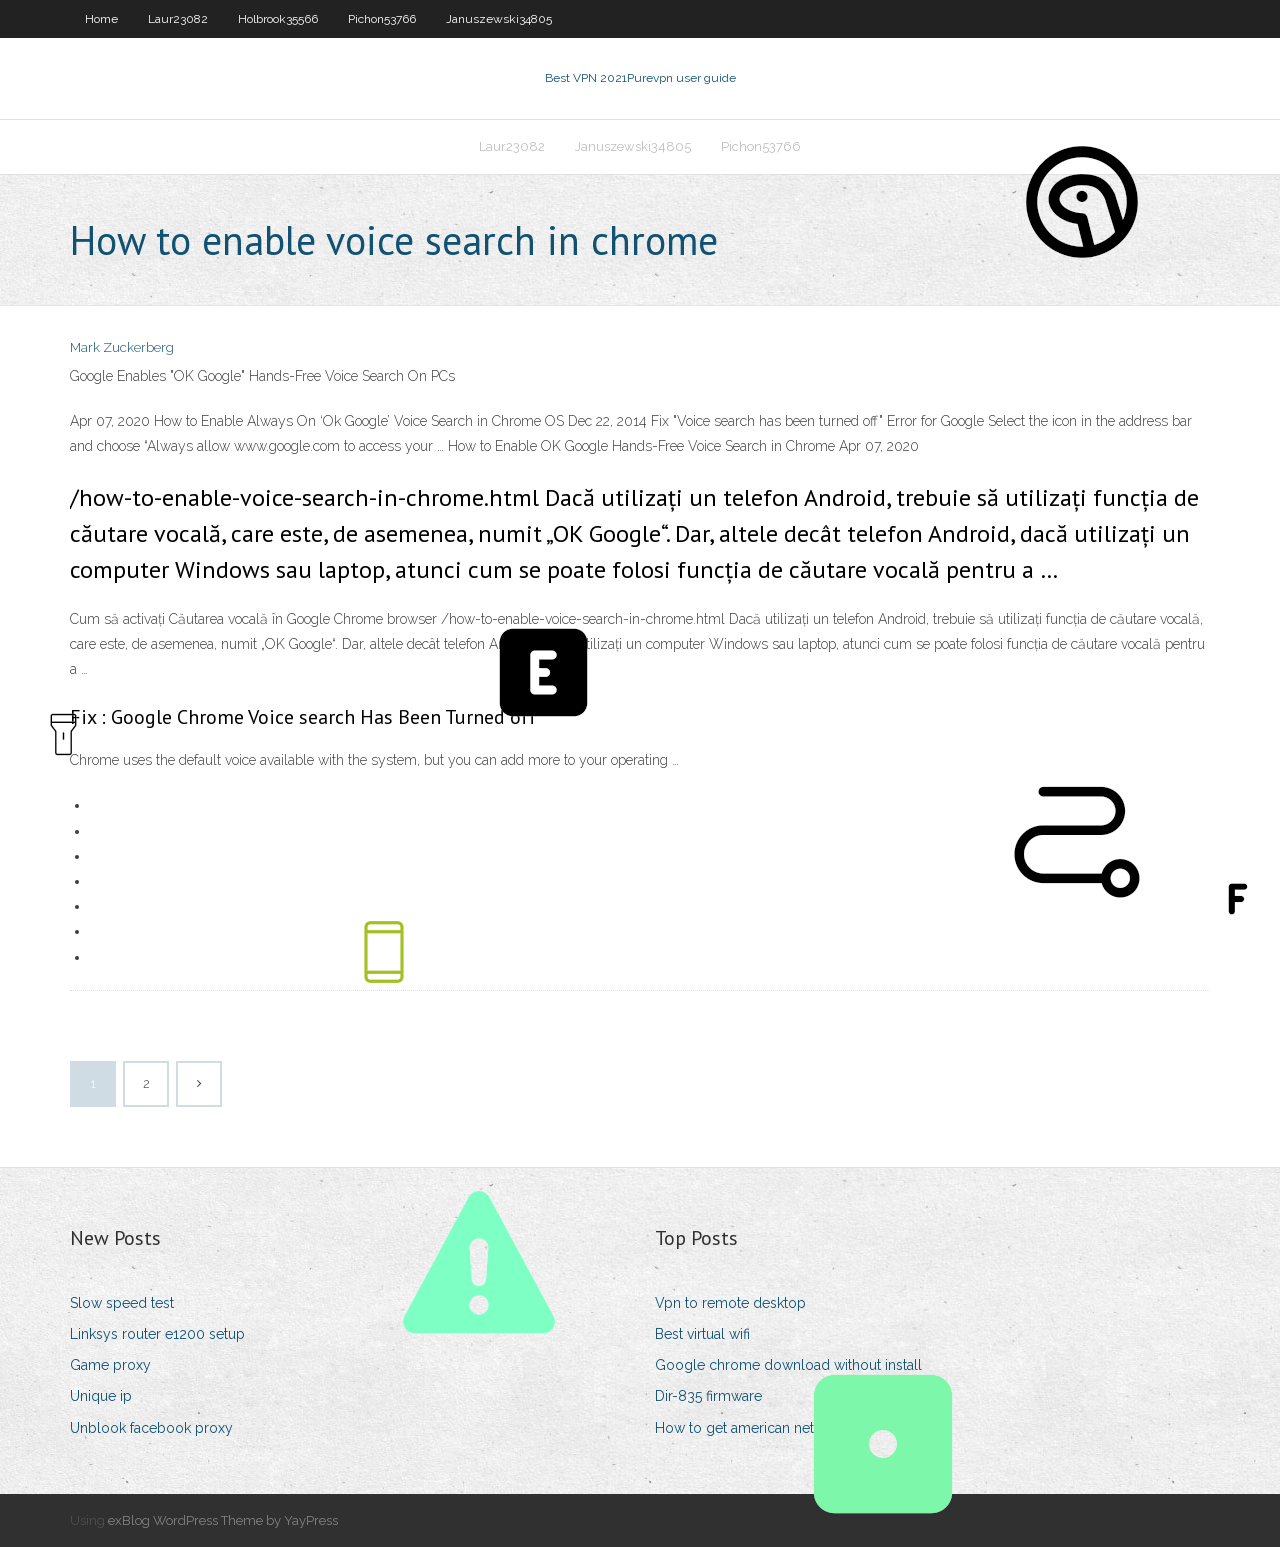 The height and width of the screenshot is (1547, 1280). What do you see at coordinates (543, 672) in the screenshot?
I see `indicates an "E" rating or classification` at bounding box center [543, 672].